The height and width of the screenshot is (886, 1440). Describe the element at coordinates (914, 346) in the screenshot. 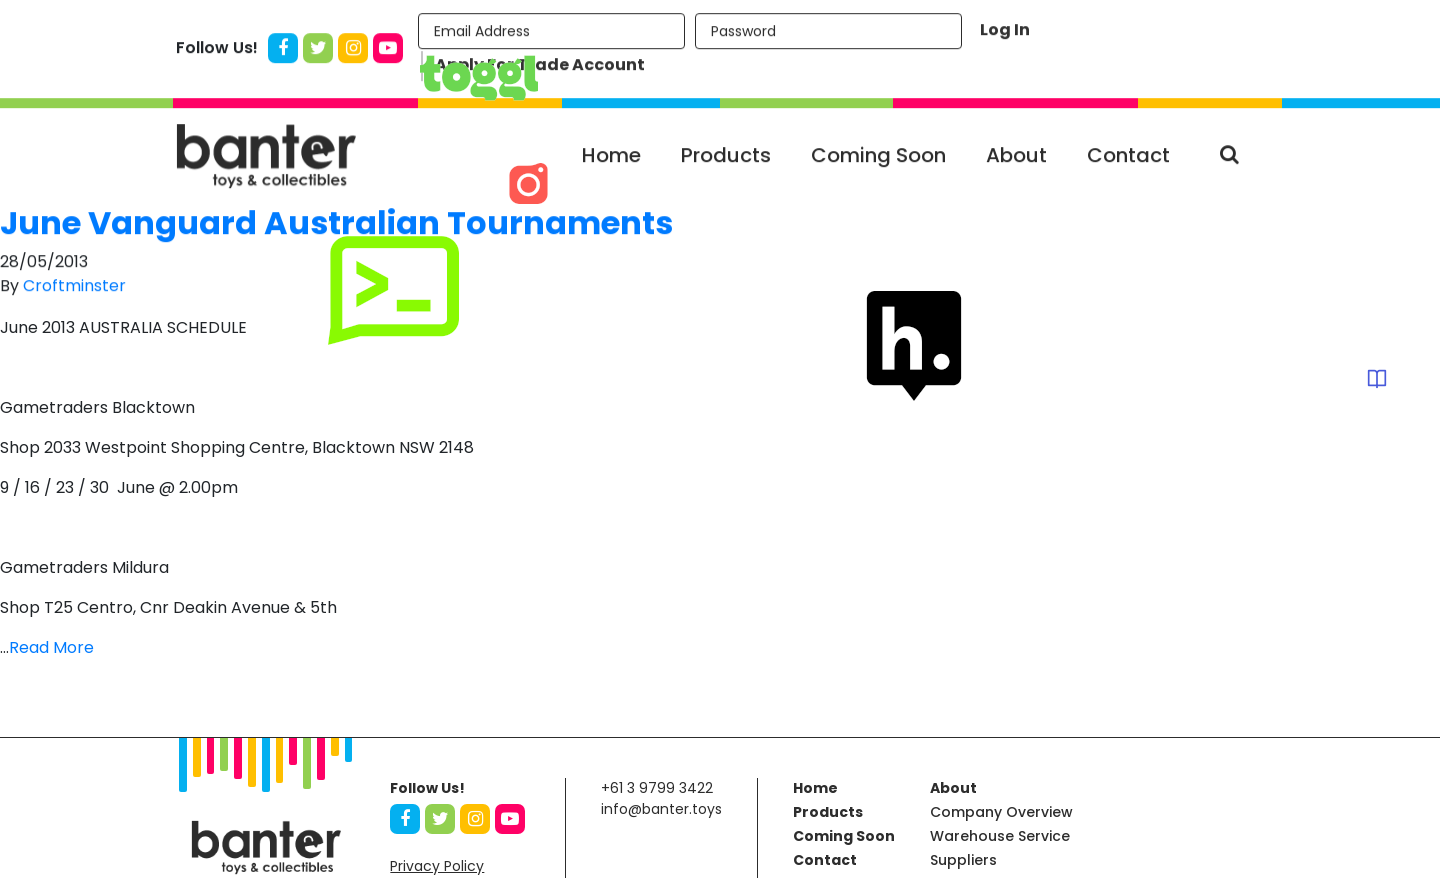

I see `open hypothesis annotation tool` at that location.